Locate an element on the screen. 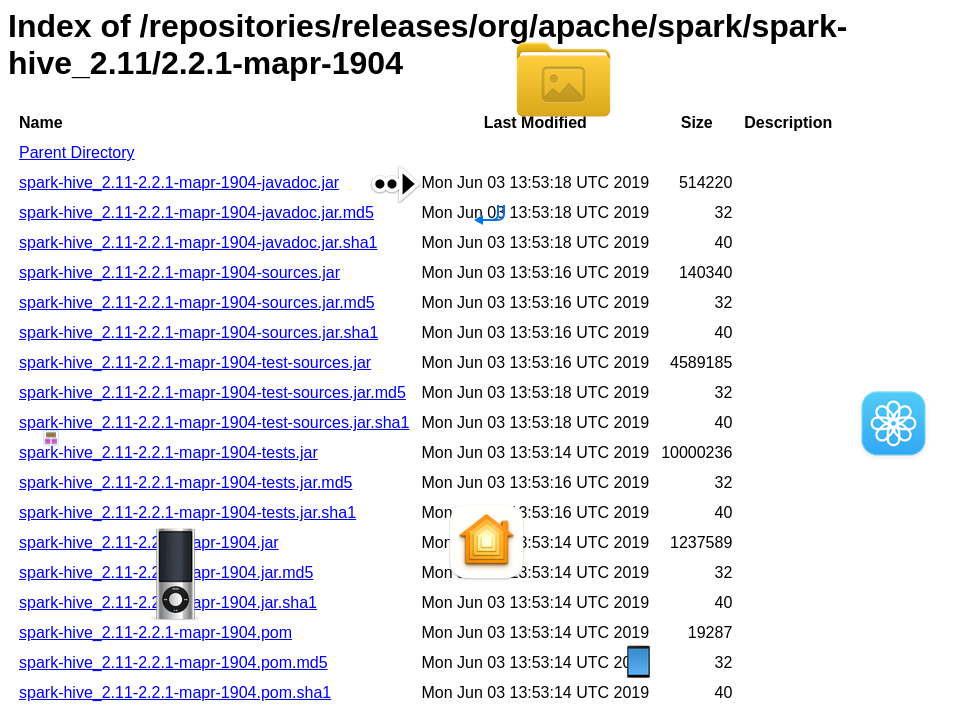 The width and height of the screenshot is (963, 721). iPod nano device in your connected devices is located at coordinates (175, 575).